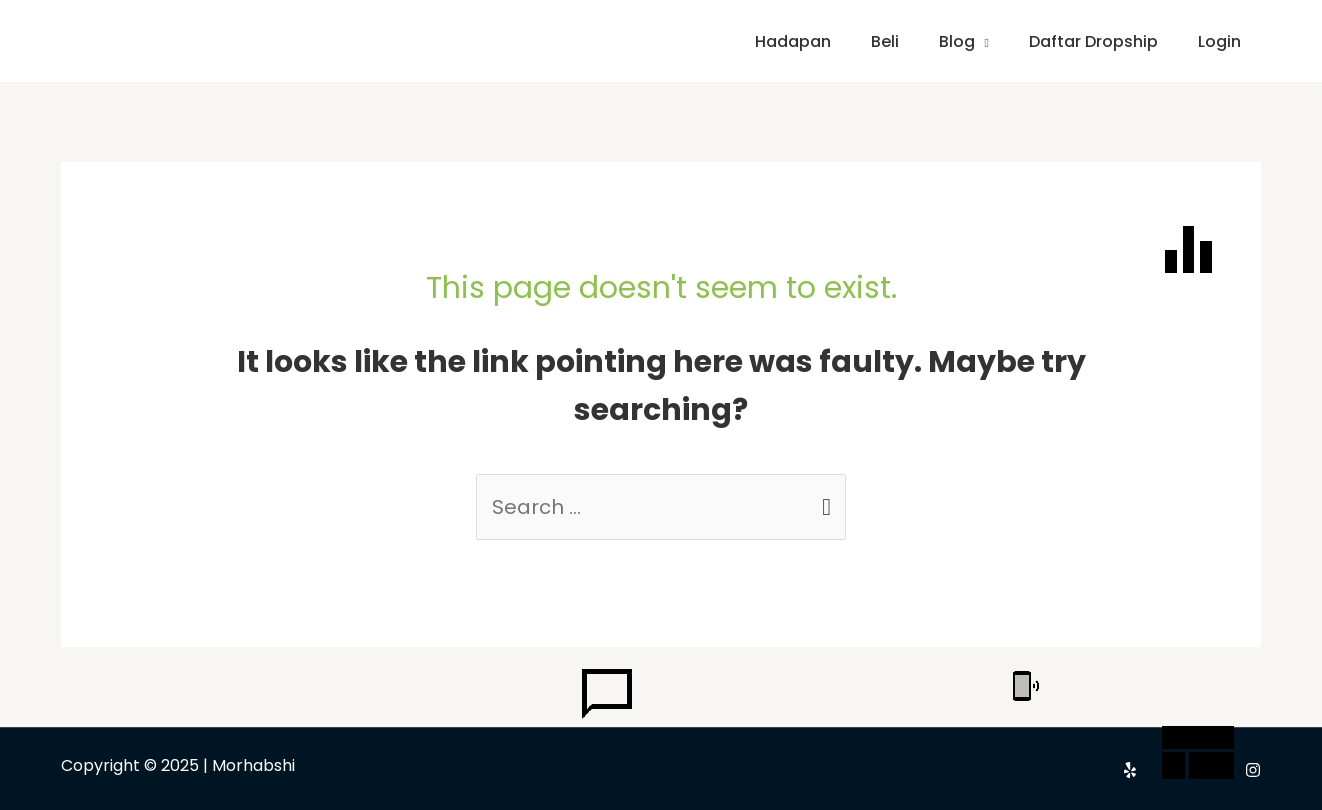 This screenshot has width=1322, height=810. I want to click on indicates an incoming call or notification on a linked device, so click(1026, 686).